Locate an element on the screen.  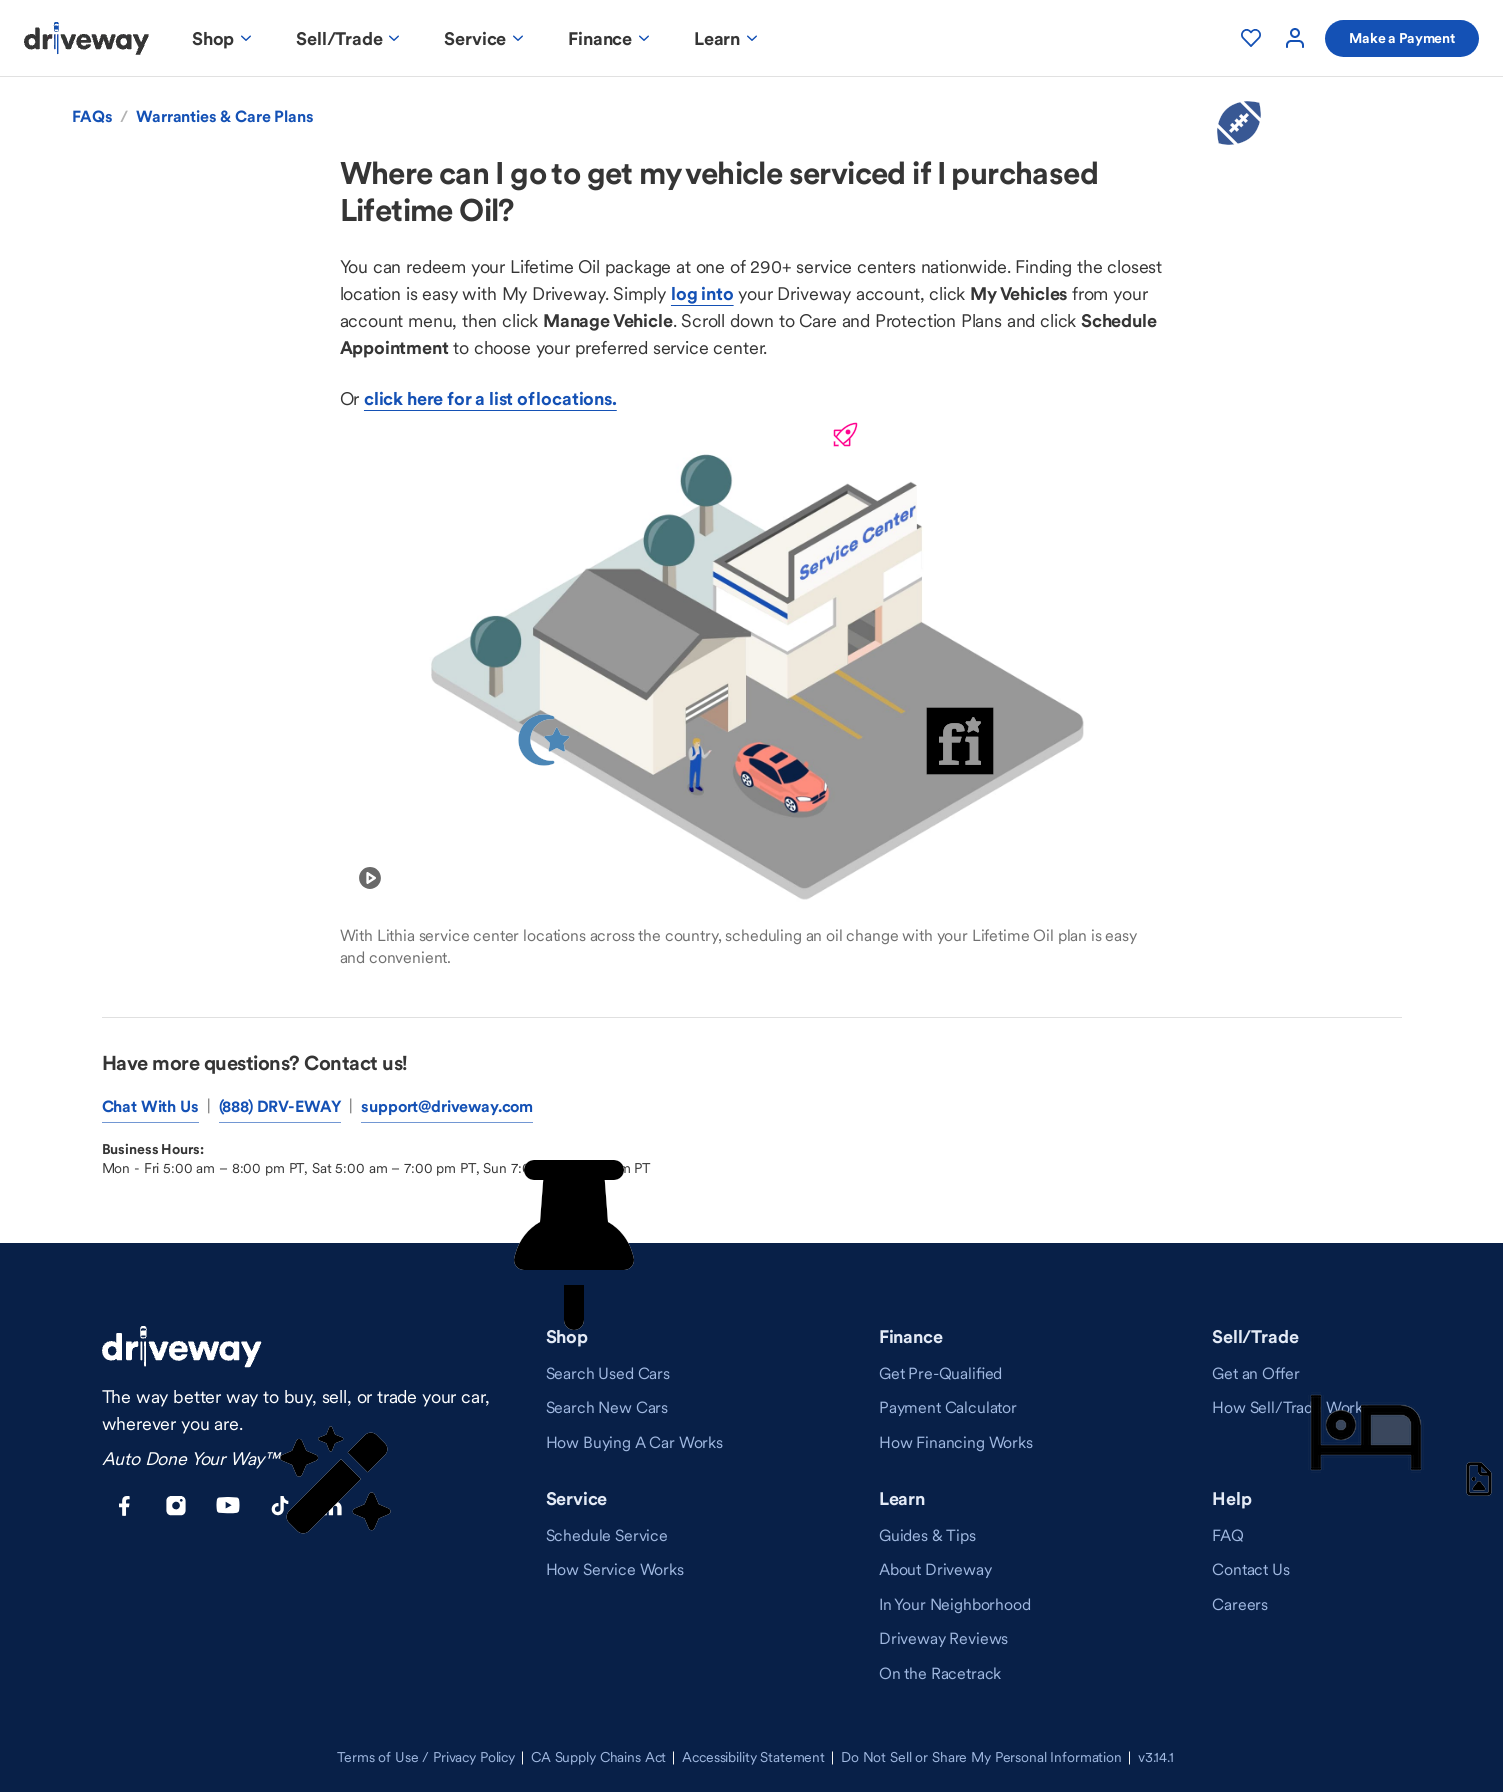
indicates islamic religious content or settings is located at coordinates (544, 740).